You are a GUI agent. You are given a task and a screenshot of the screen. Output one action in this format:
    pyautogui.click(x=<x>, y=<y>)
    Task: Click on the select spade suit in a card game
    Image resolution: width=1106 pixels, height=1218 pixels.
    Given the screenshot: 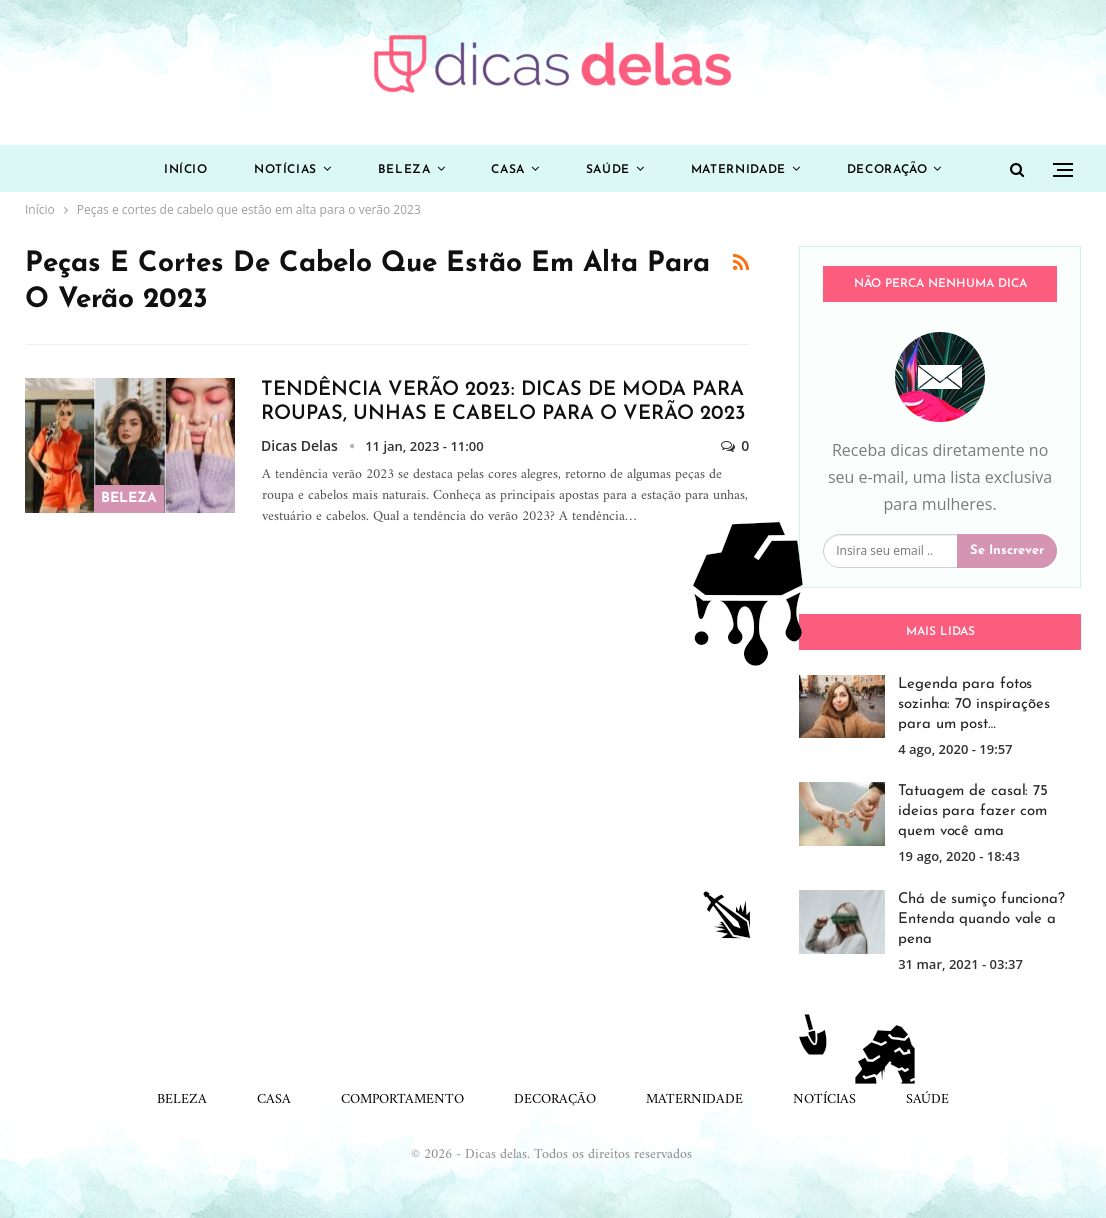 What is the action you would take?
    pyautogui.click(x=811, y=1034)
    